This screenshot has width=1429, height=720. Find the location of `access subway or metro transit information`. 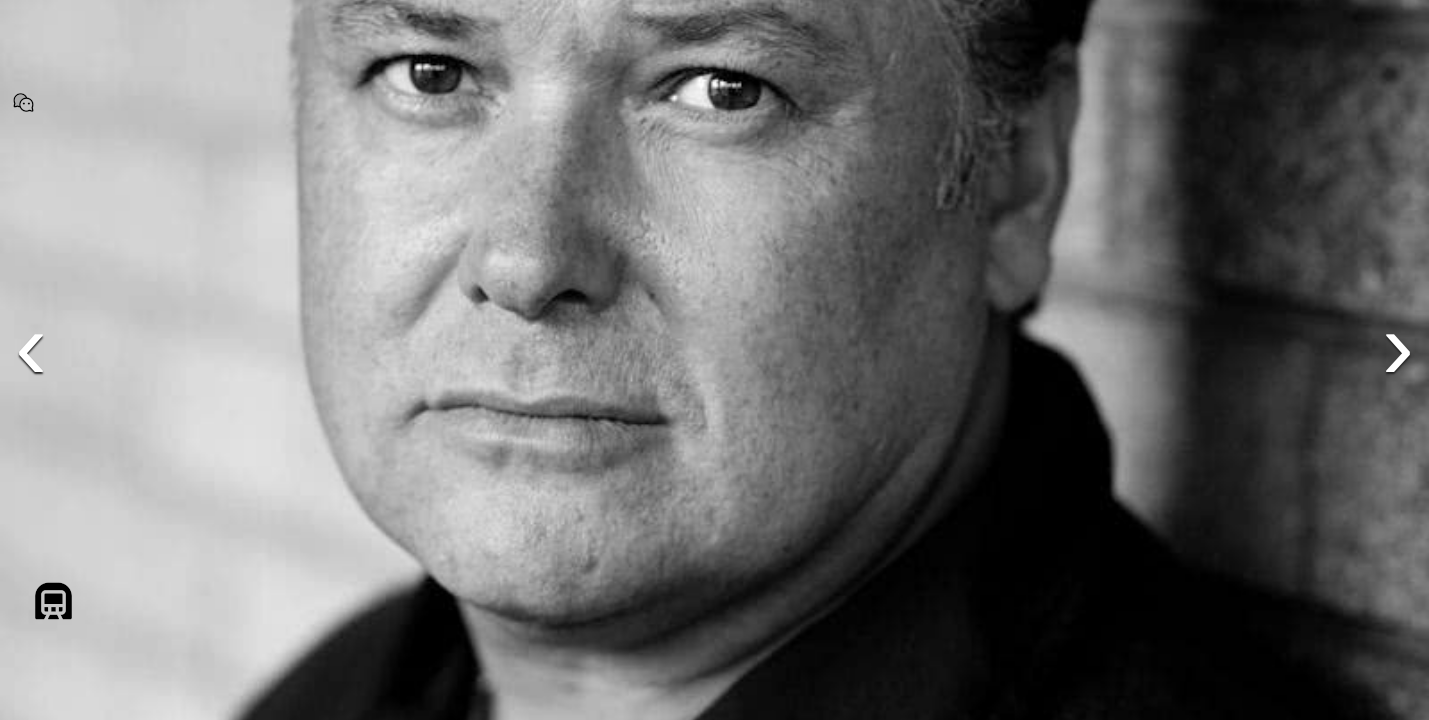

access subway or metro transit information is located at coordinates (53, 602).